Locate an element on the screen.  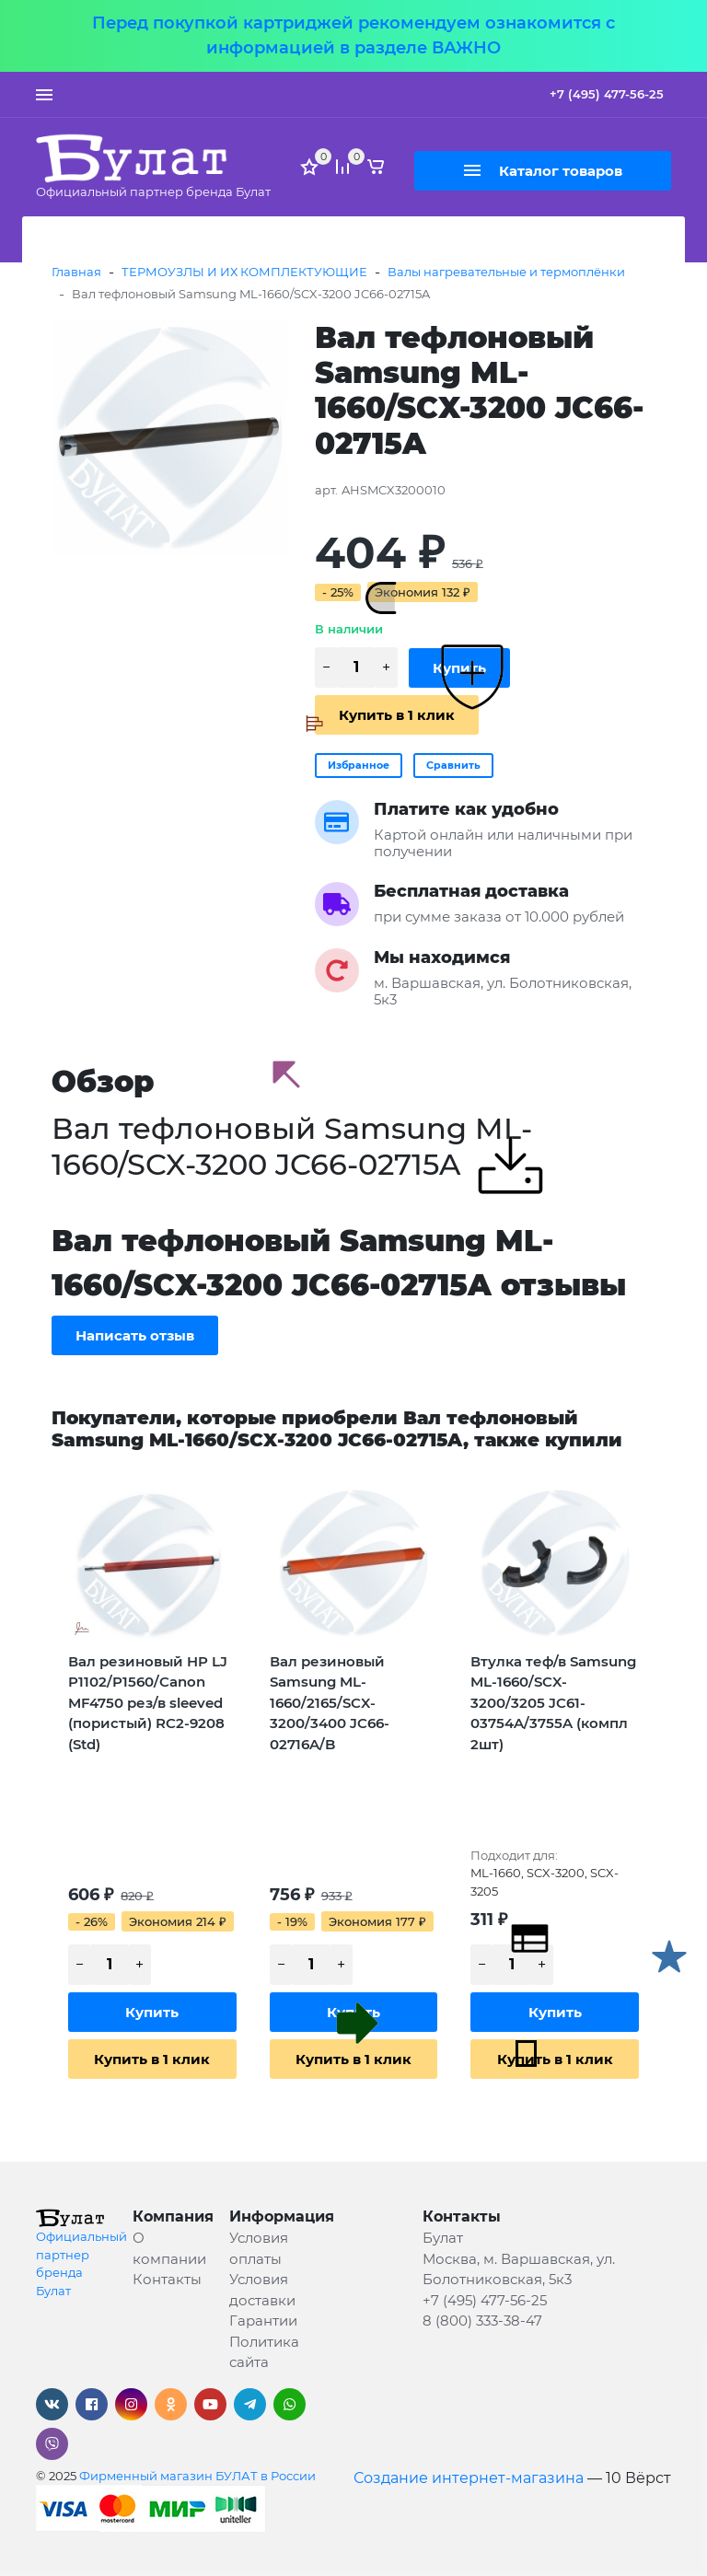
indicates a proper subset relationship in mathematical notation is located at coordinates (381, 598).